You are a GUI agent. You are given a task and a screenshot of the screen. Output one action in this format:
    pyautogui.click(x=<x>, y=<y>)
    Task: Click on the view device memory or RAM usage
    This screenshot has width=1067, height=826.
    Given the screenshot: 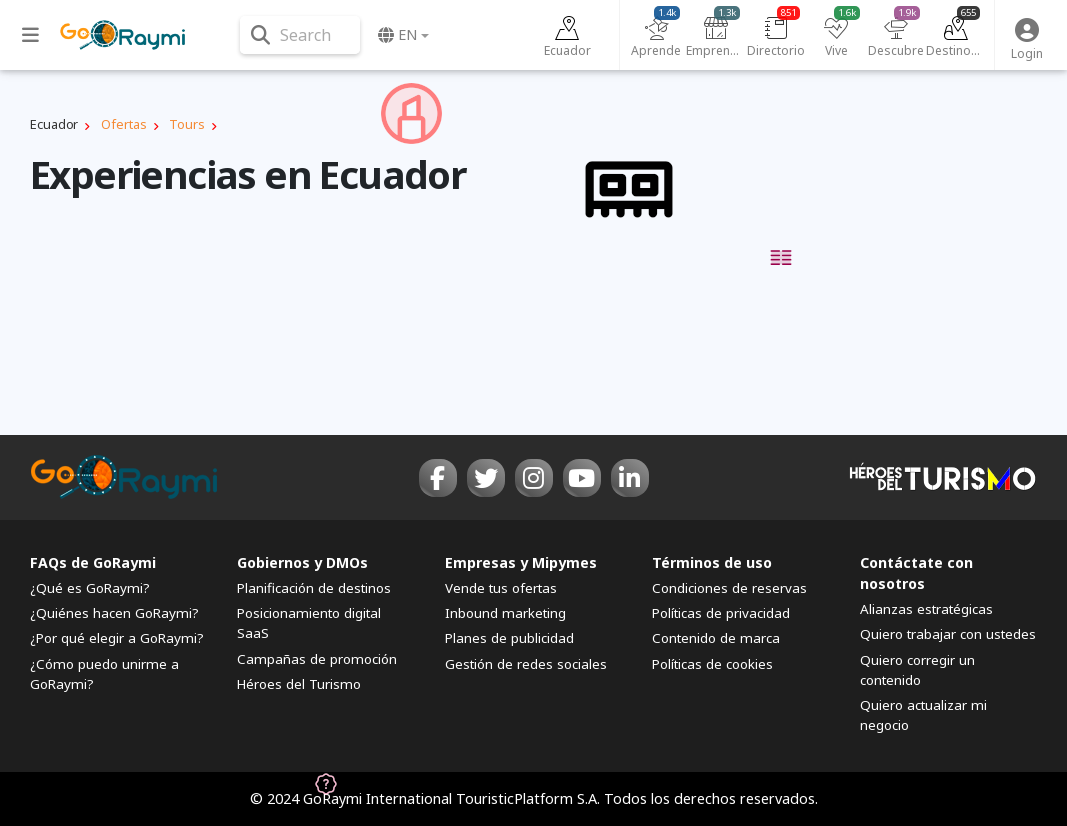 What is the action you would take?
    pyautogui.click(x=629, y=188)
    